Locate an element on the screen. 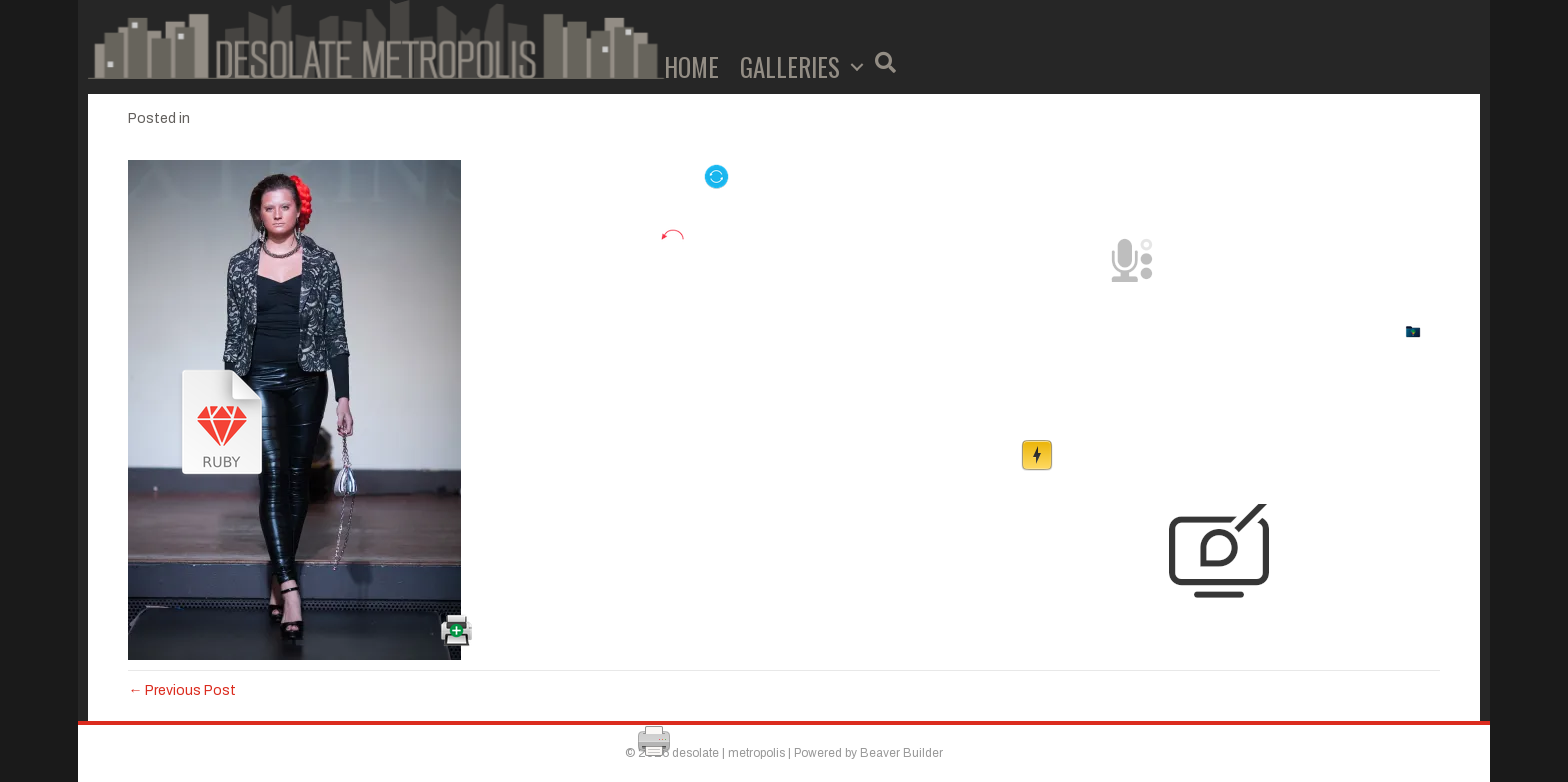 The width and height of the screenshot is (1568, 782). microphone sensitivity set to medium level is located at coordinates (1132, 259).